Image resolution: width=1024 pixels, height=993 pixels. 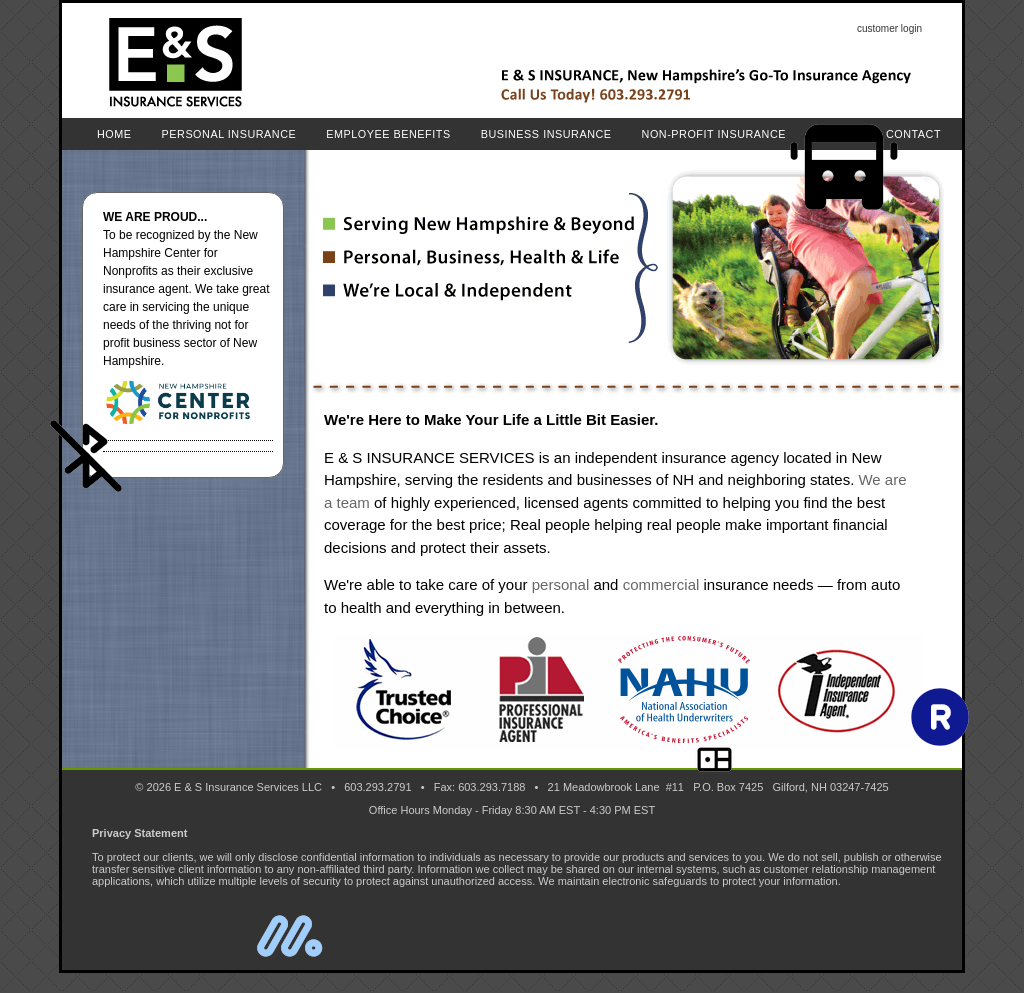 What do you see at coordinates (714, 759) in the screenshot?
I see `view nearby bento or lunch spots` at bounding box center [714, 759].